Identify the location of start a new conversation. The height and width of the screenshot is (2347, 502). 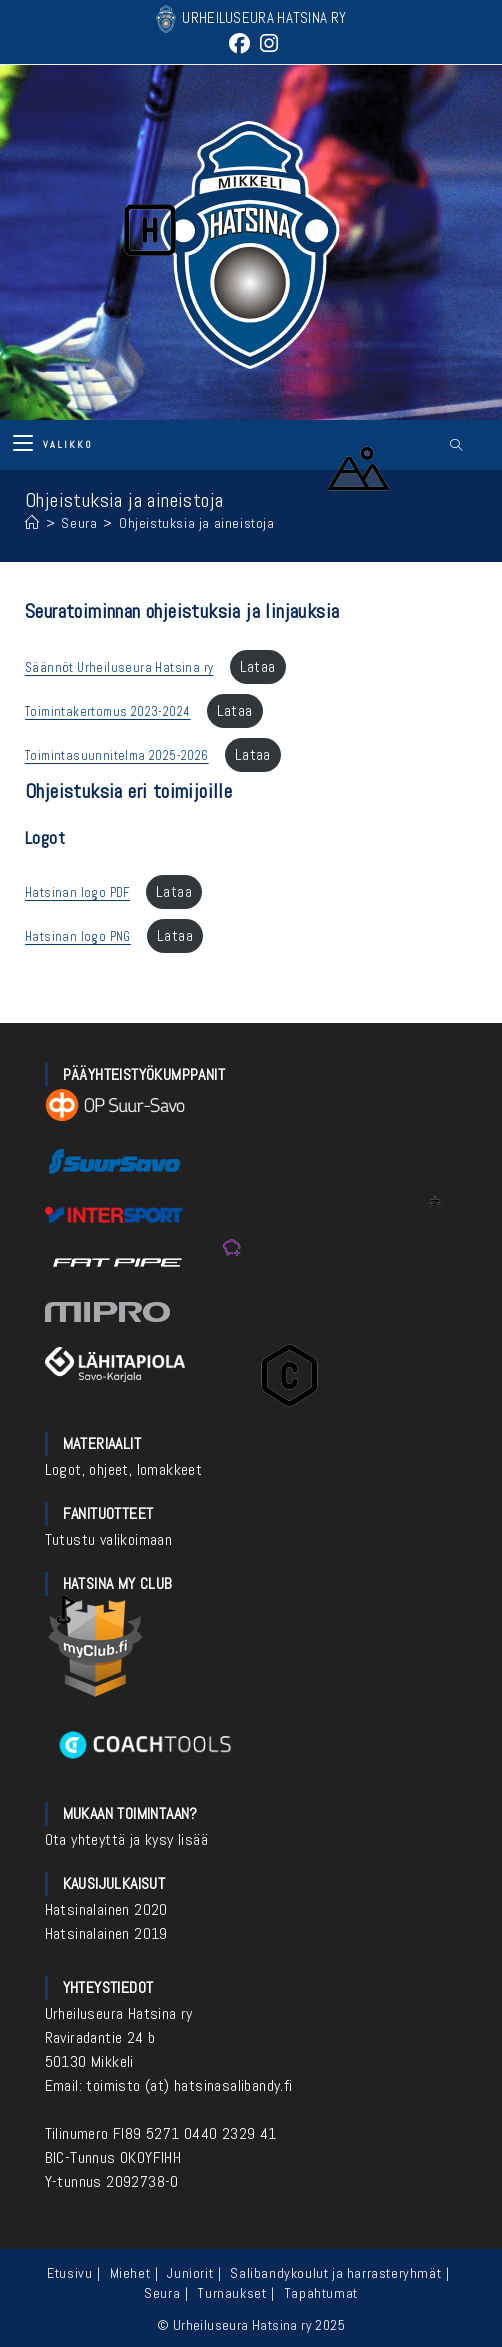
(231, 1247).